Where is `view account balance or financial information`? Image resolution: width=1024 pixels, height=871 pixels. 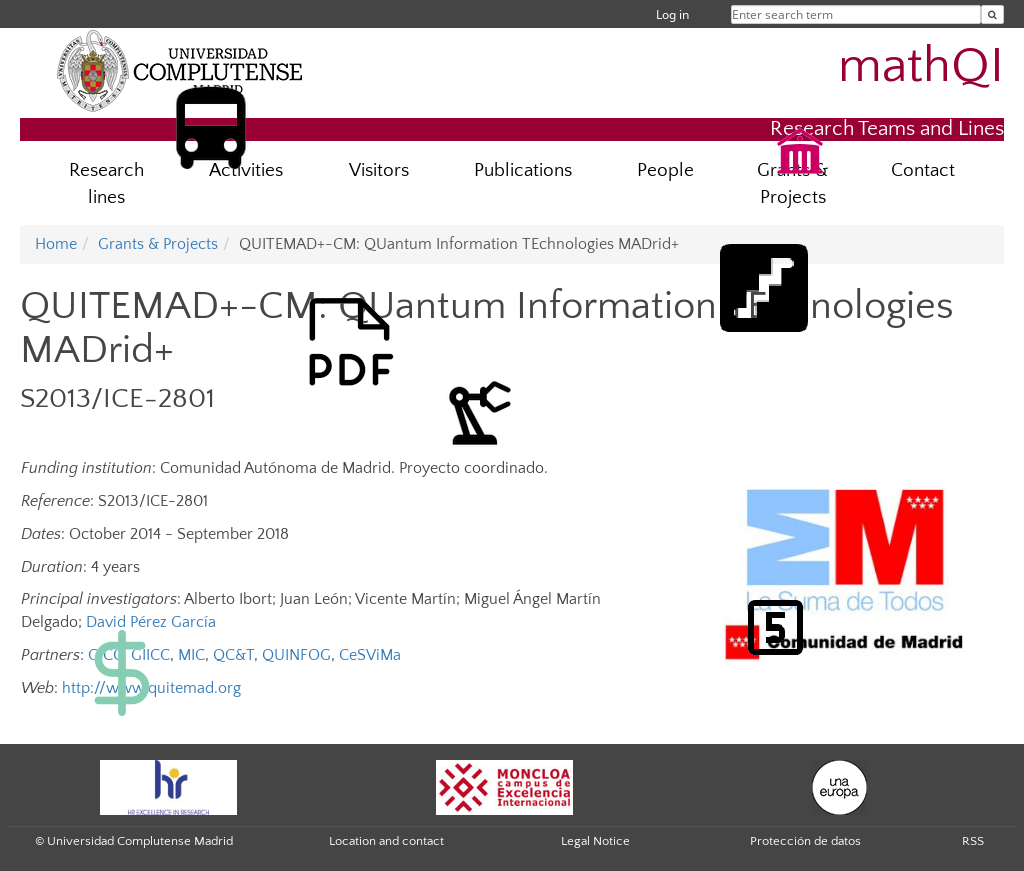 view account balance or financial information is located at coordinates (122, 673).